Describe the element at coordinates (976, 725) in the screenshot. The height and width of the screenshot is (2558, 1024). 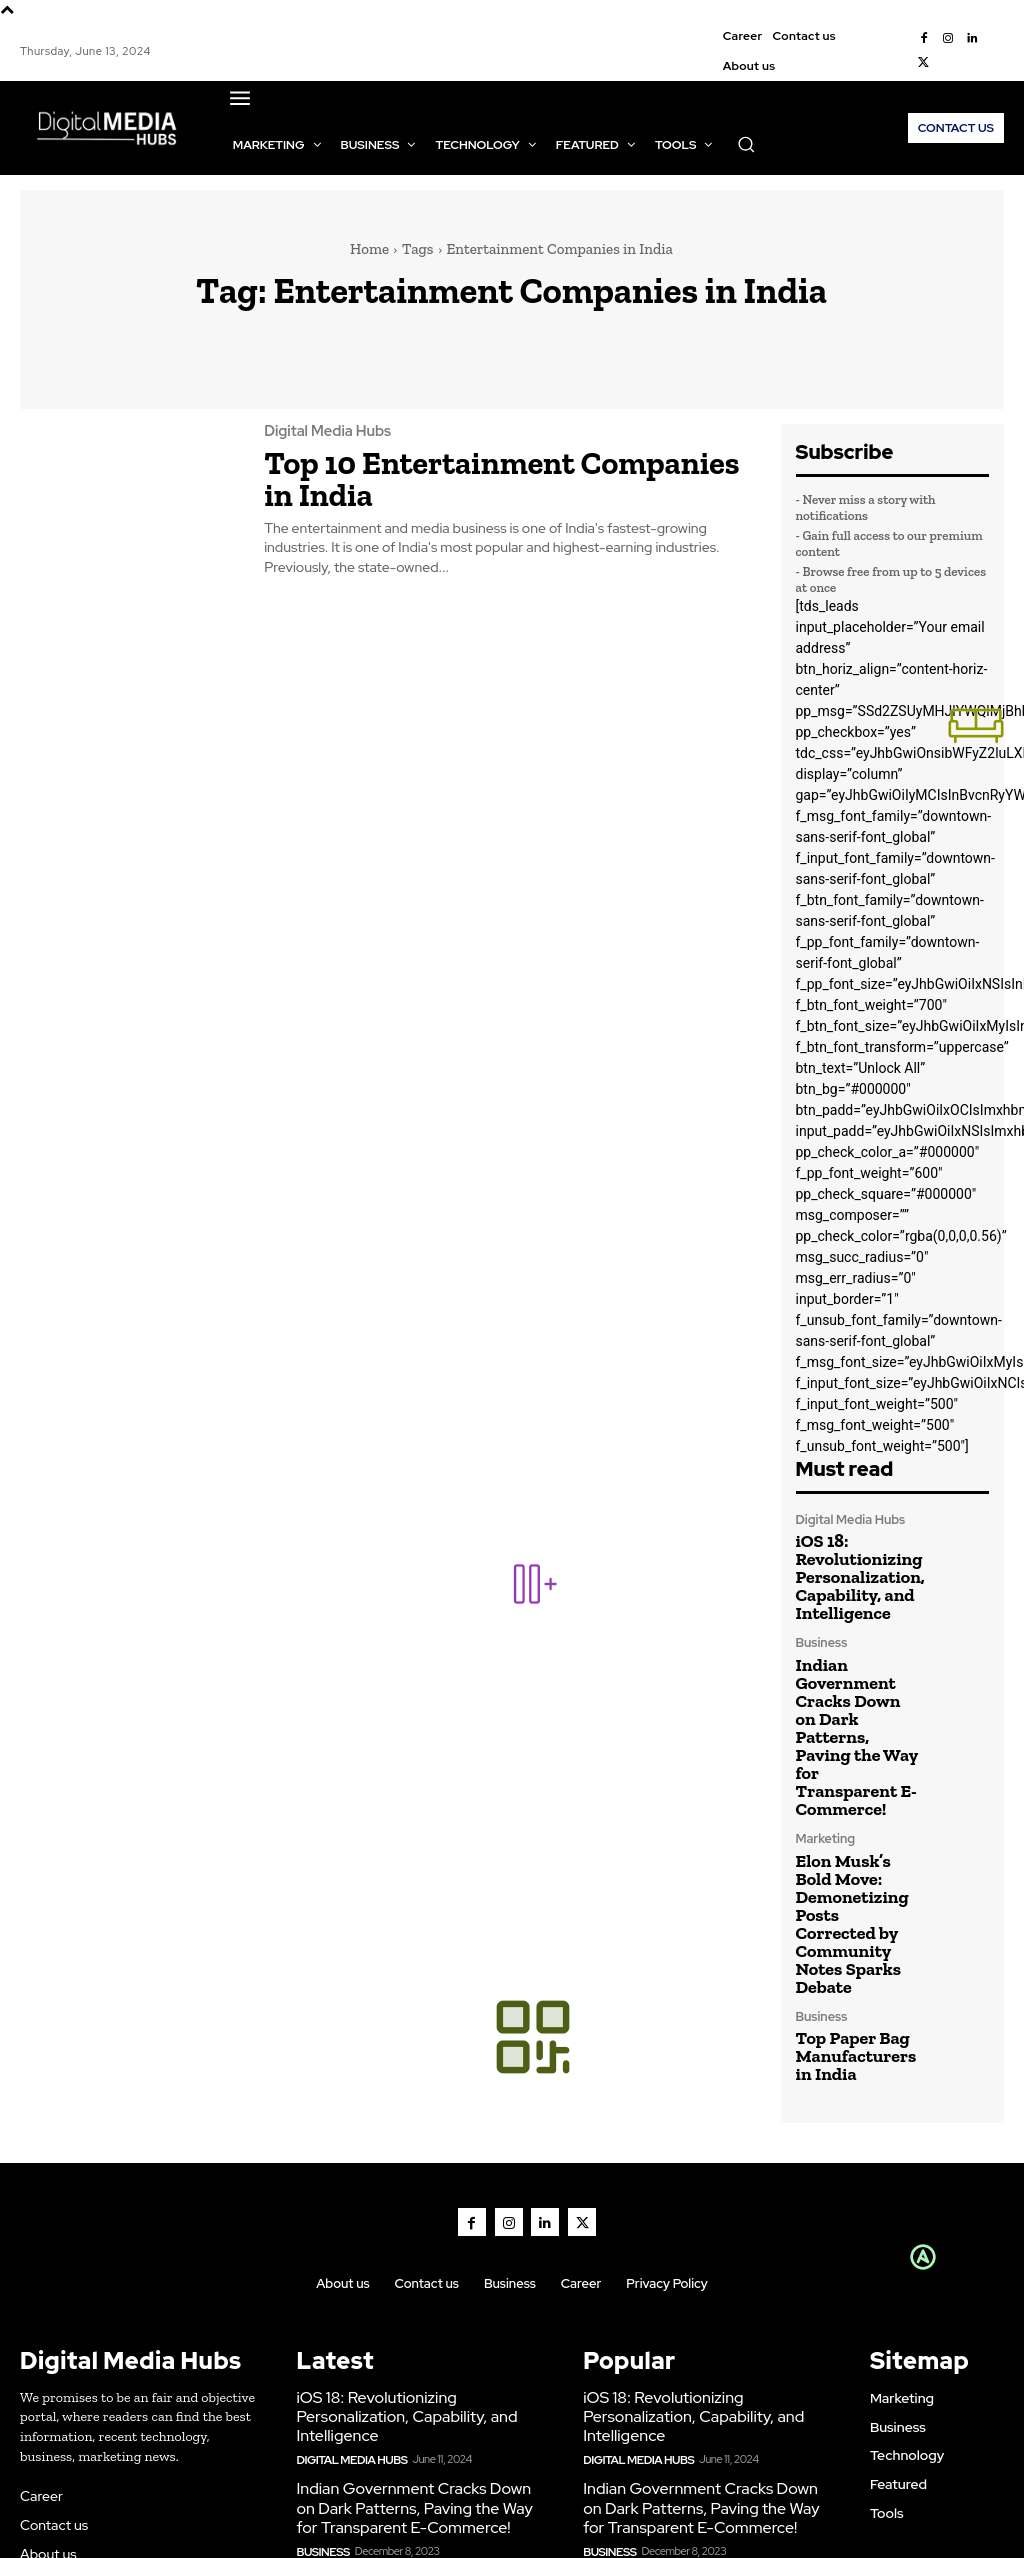
I see `browse furniture or home decor items` at that location.